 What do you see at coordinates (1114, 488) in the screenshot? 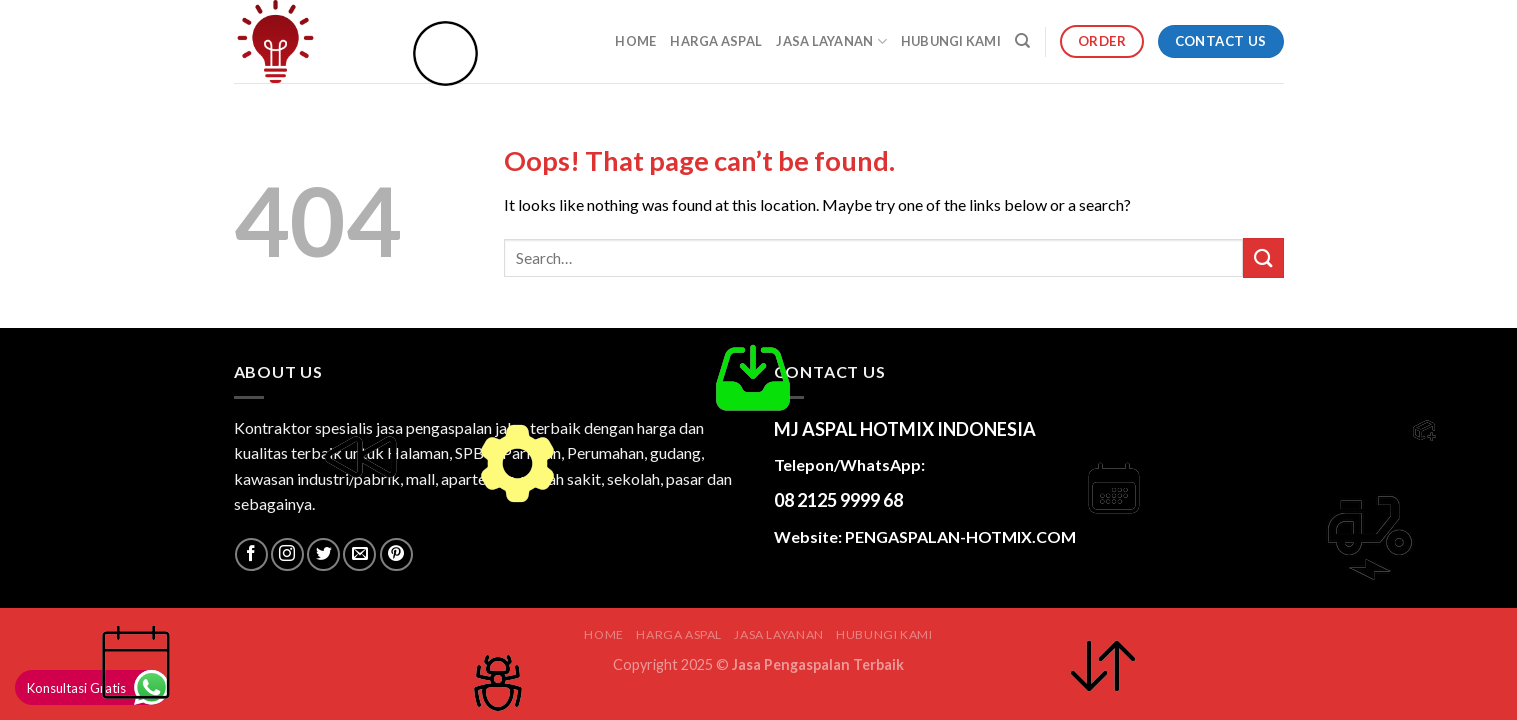
I see `view calendar with scheduled events` at bounding box center [1114, 488].